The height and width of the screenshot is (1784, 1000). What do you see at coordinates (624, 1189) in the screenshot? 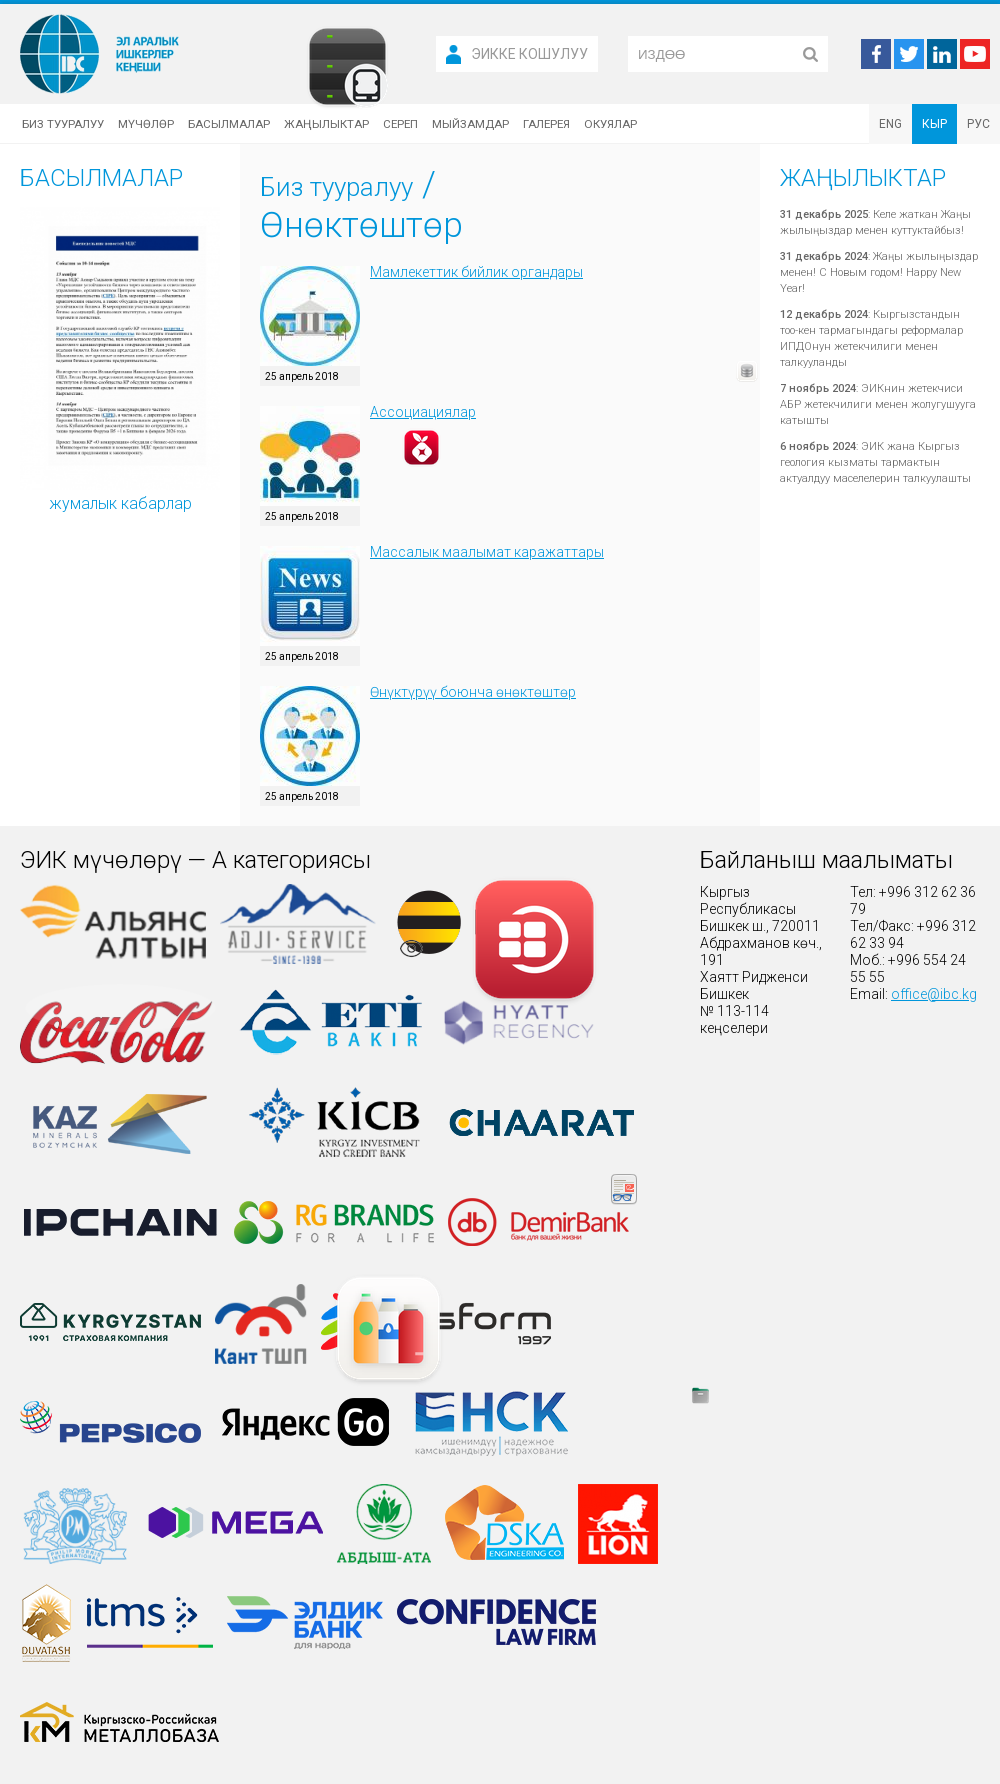
I see `open atril document viewer` at bounding box center [624, 1189].